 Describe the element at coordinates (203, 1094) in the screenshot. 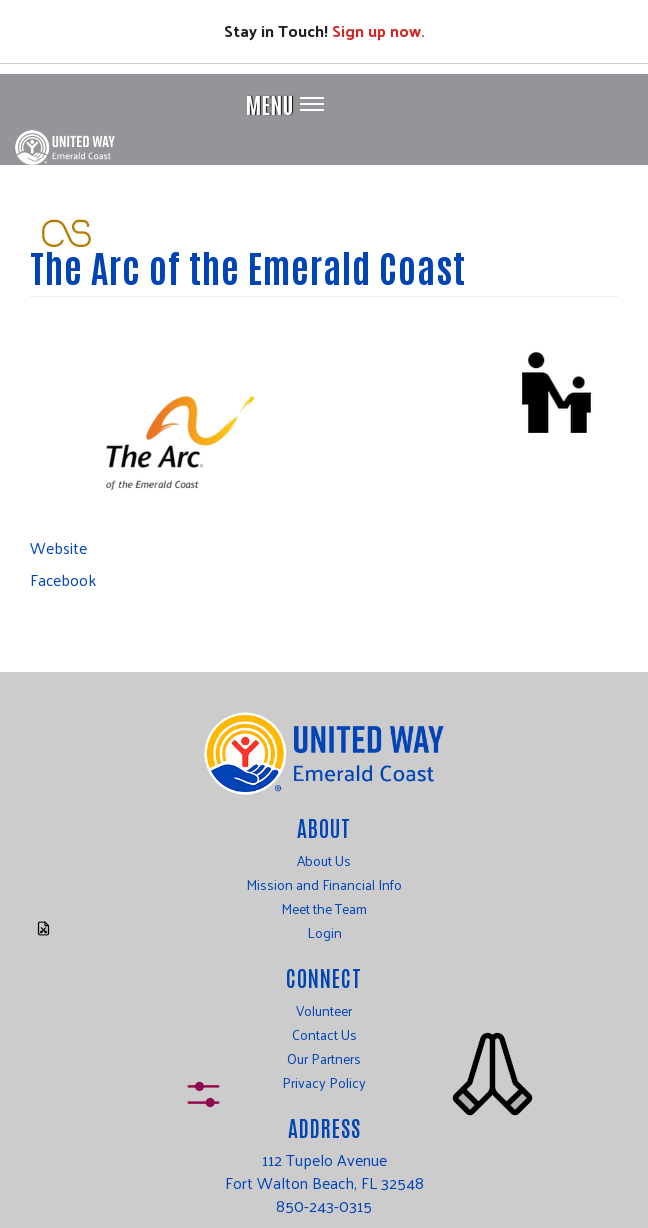

I see `adjust settings or preferences` at that location.